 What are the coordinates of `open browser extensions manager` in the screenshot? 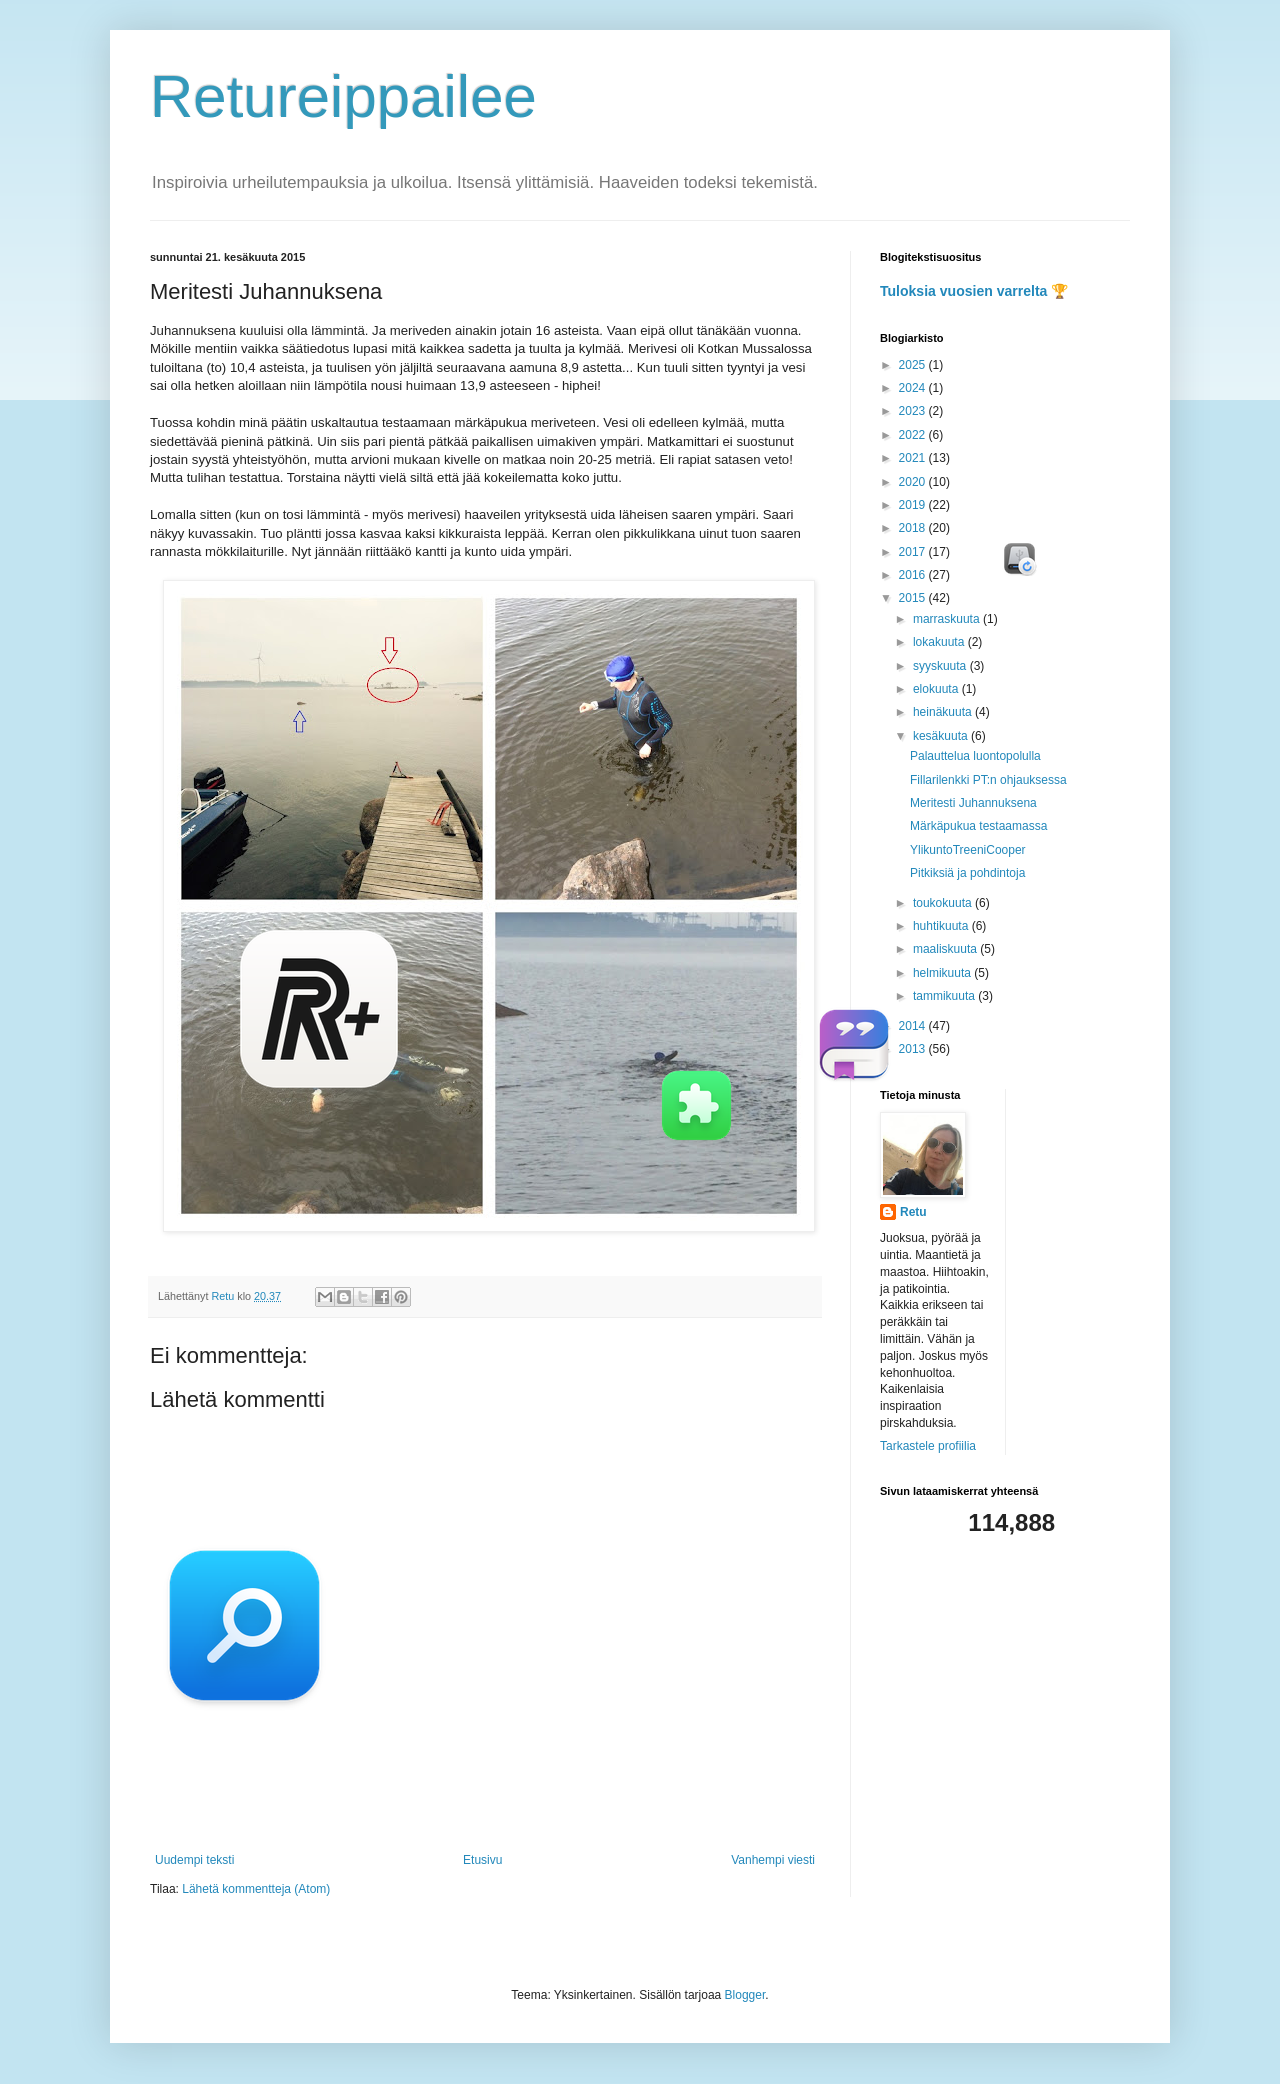 It's located at (696, 1105).